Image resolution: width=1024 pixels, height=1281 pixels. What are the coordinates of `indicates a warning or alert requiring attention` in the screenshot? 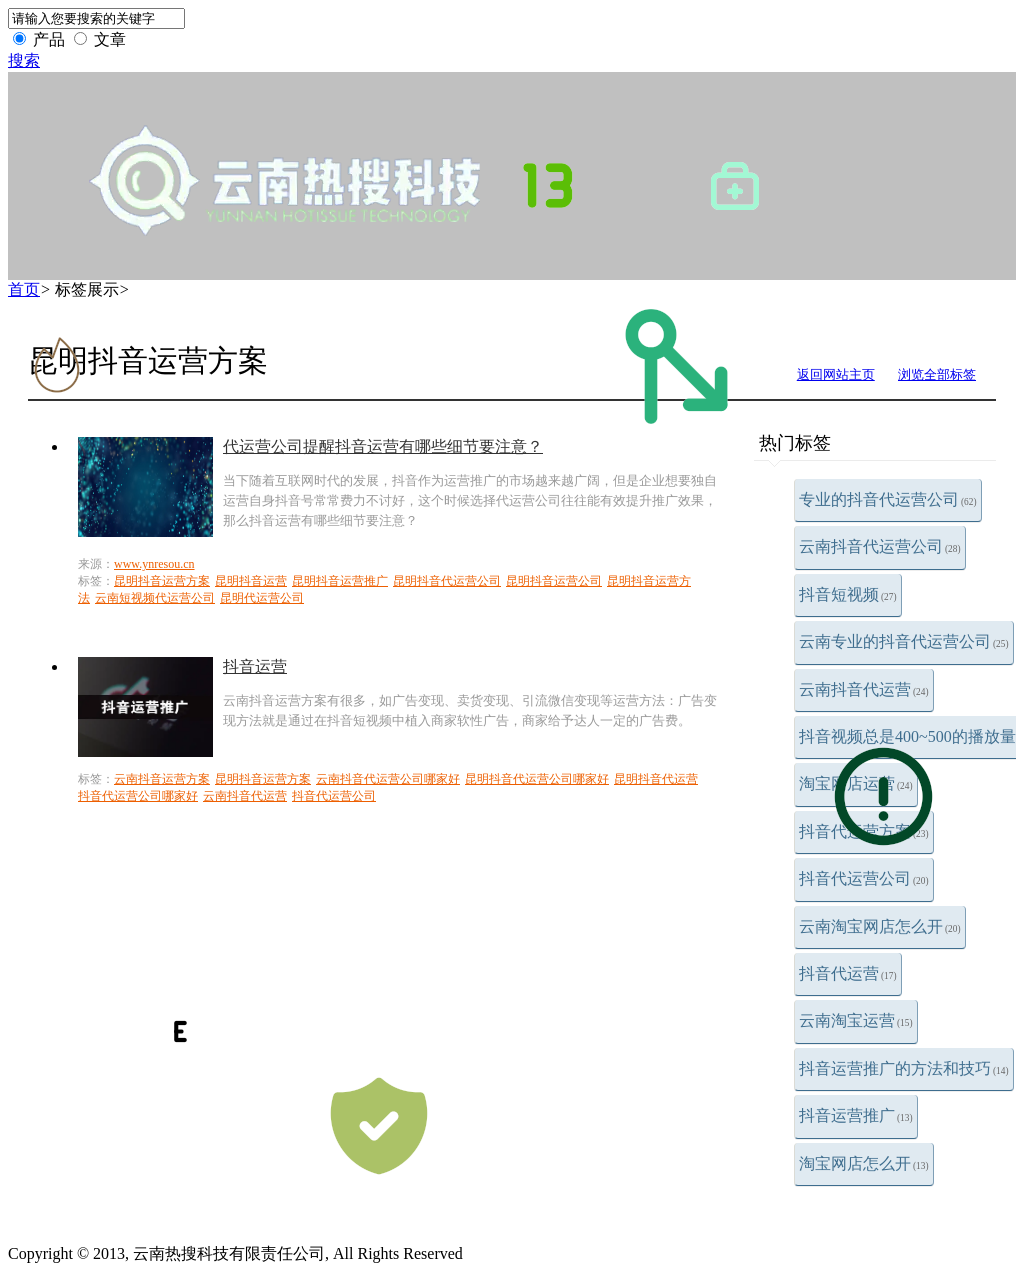 It's located at (883, 796).